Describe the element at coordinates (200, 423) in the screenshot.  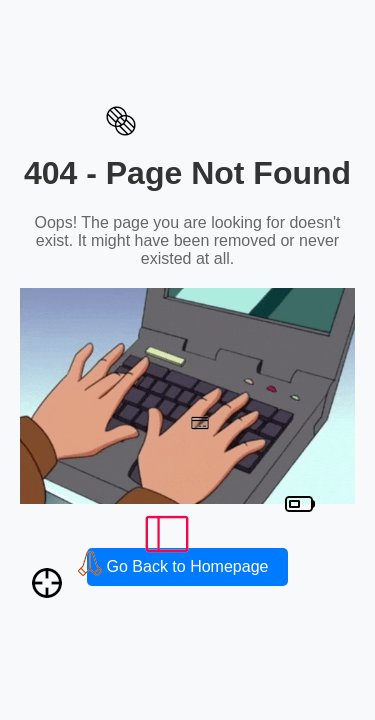
I see `manage payment methods` at that location.